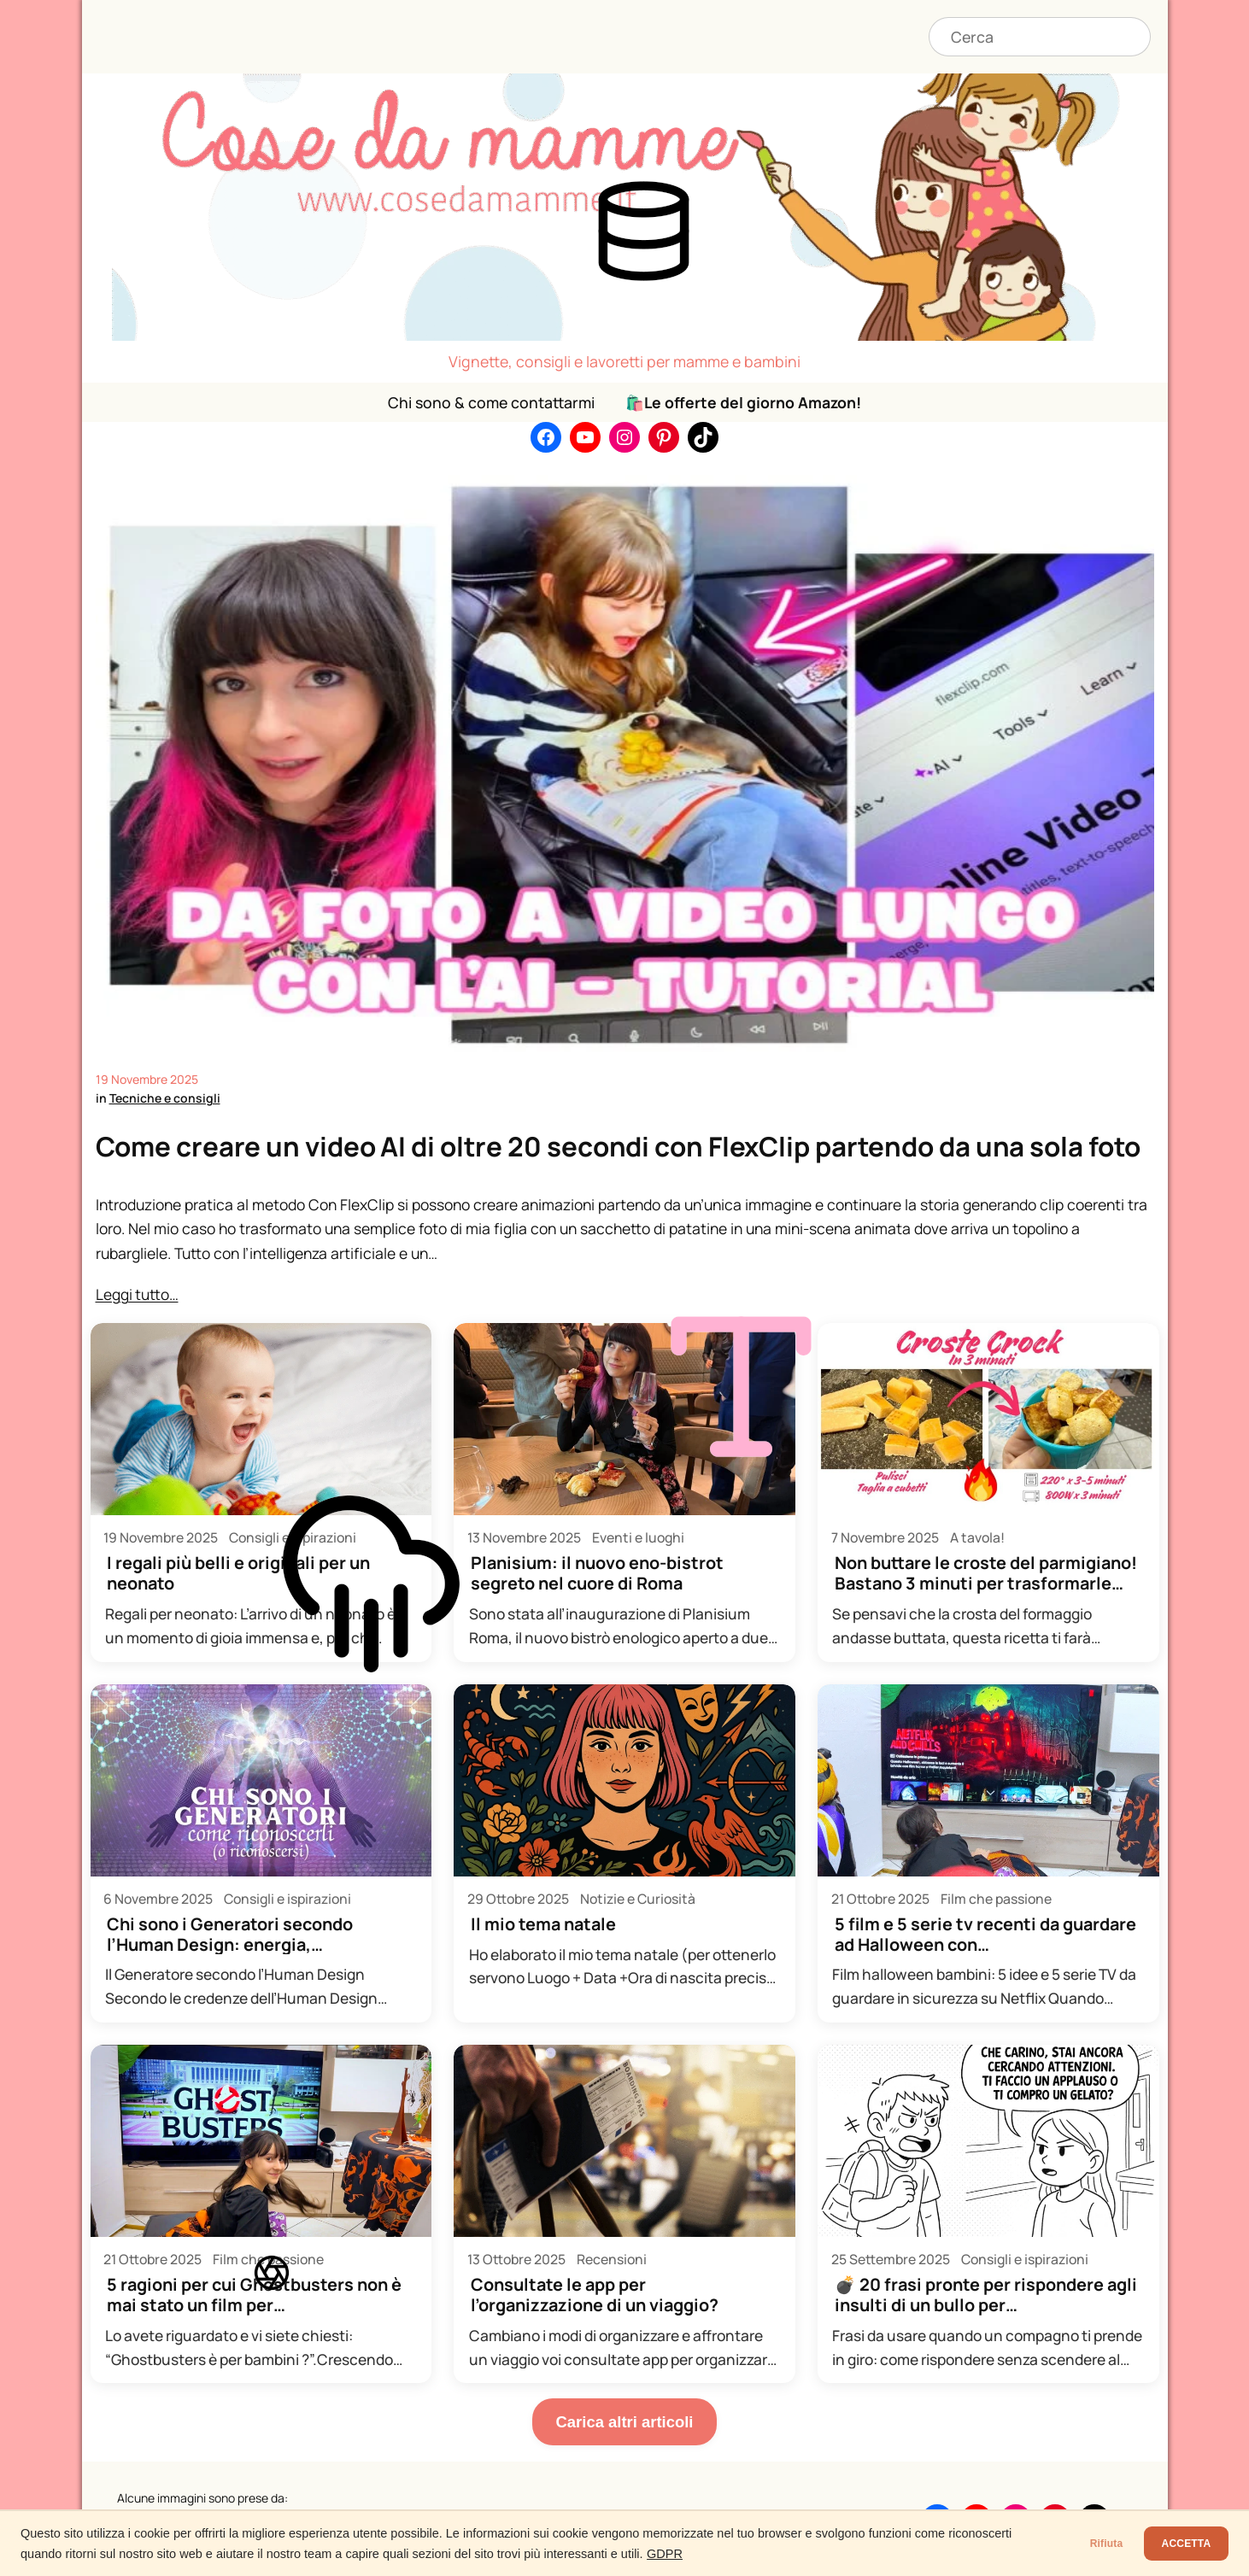 The width and height of the screenshot is (1249, 2576). What do you see at coordinates (741, 1386) in the screenshot?
I see `access text formatting options` at bounding box center [741, 1386].